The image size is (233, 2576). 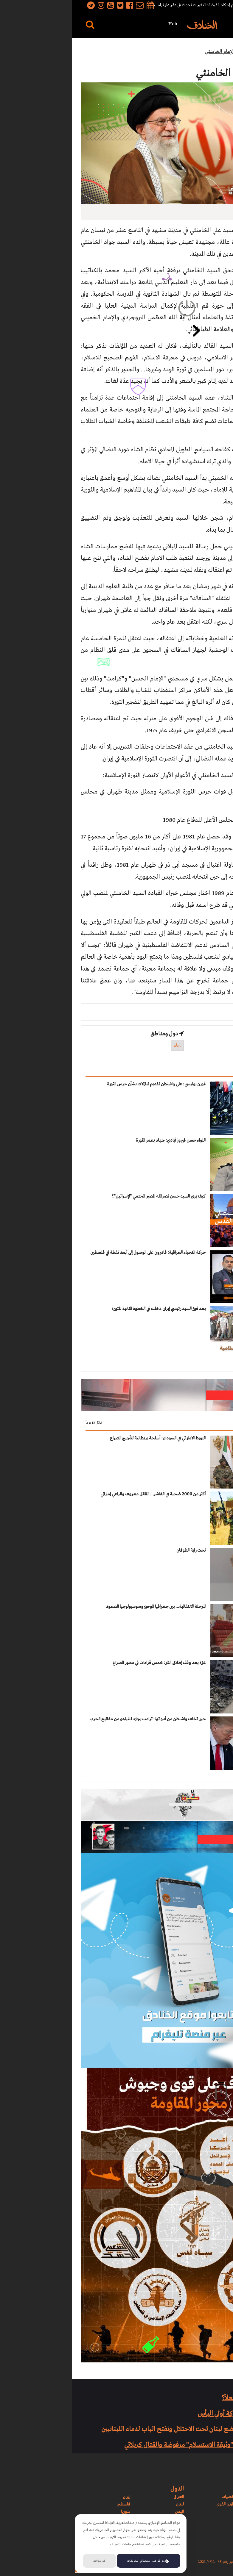 What do you see at coordinates (103, 662) in the screenshot?
I see `view panorama or wide-angle photos` at bounding box center [103, 662].